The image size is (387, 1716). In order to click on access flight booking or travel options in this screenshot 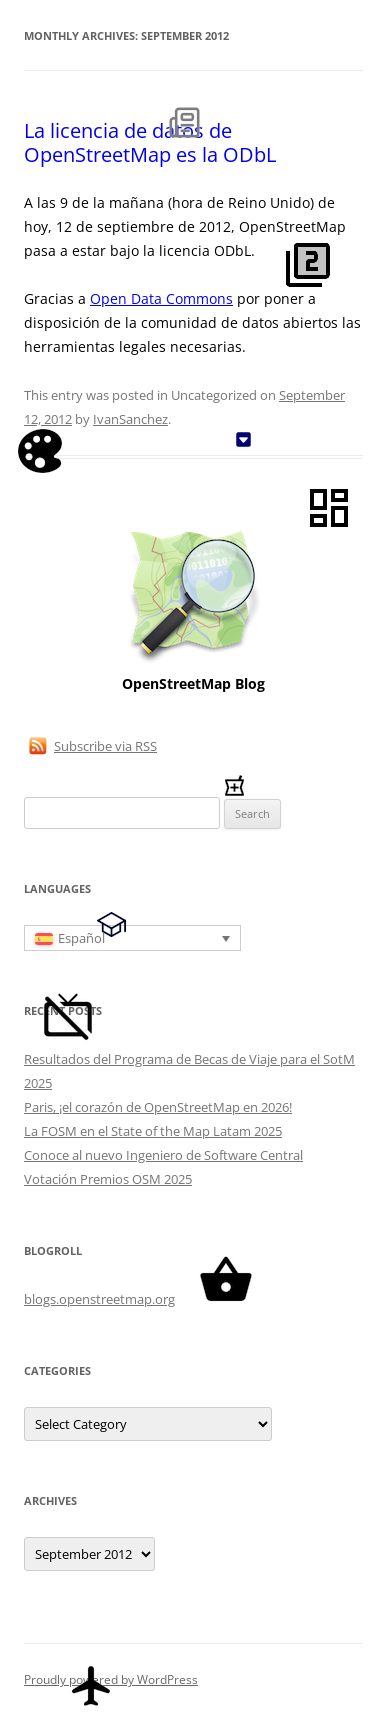, I will do `click(92, 1686)`.